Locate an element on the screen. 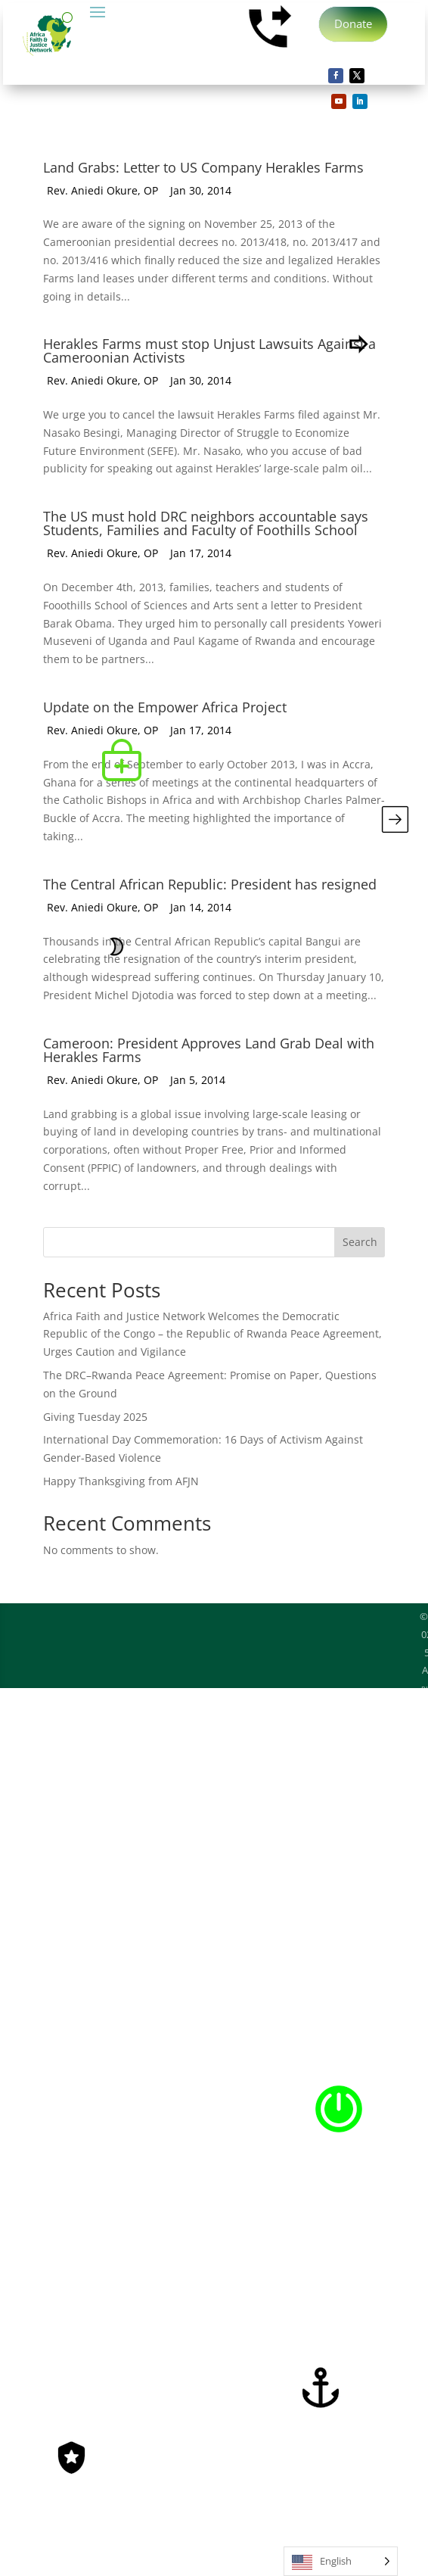 The width and height of the screenshot is (428, 2576). indicates a forwarded call is located at coordinates (268, 28).